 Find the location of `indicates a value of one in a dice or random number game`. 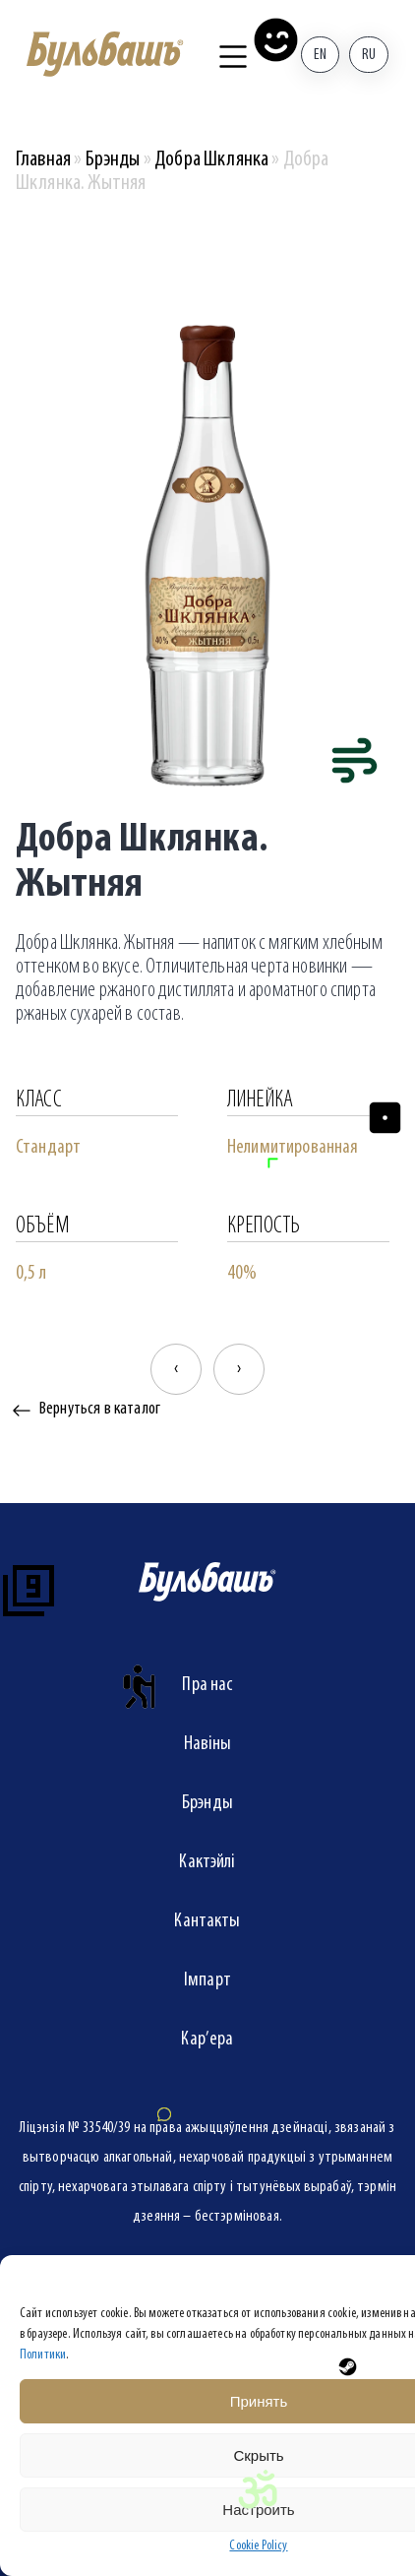

indicates a value of one in a dice or random number game is located at coordinates (385, 1117).